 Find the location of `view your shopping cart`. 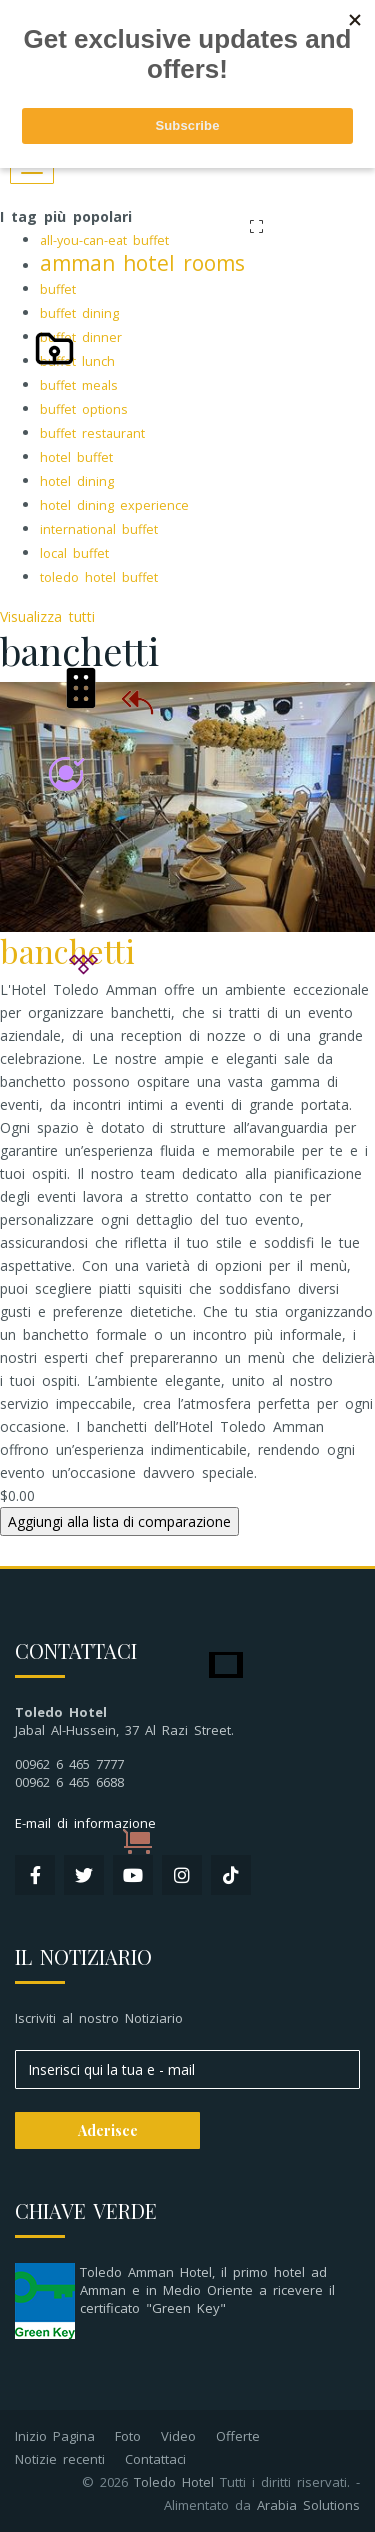

view your shopping cart is located at coordinates (137, 1840).